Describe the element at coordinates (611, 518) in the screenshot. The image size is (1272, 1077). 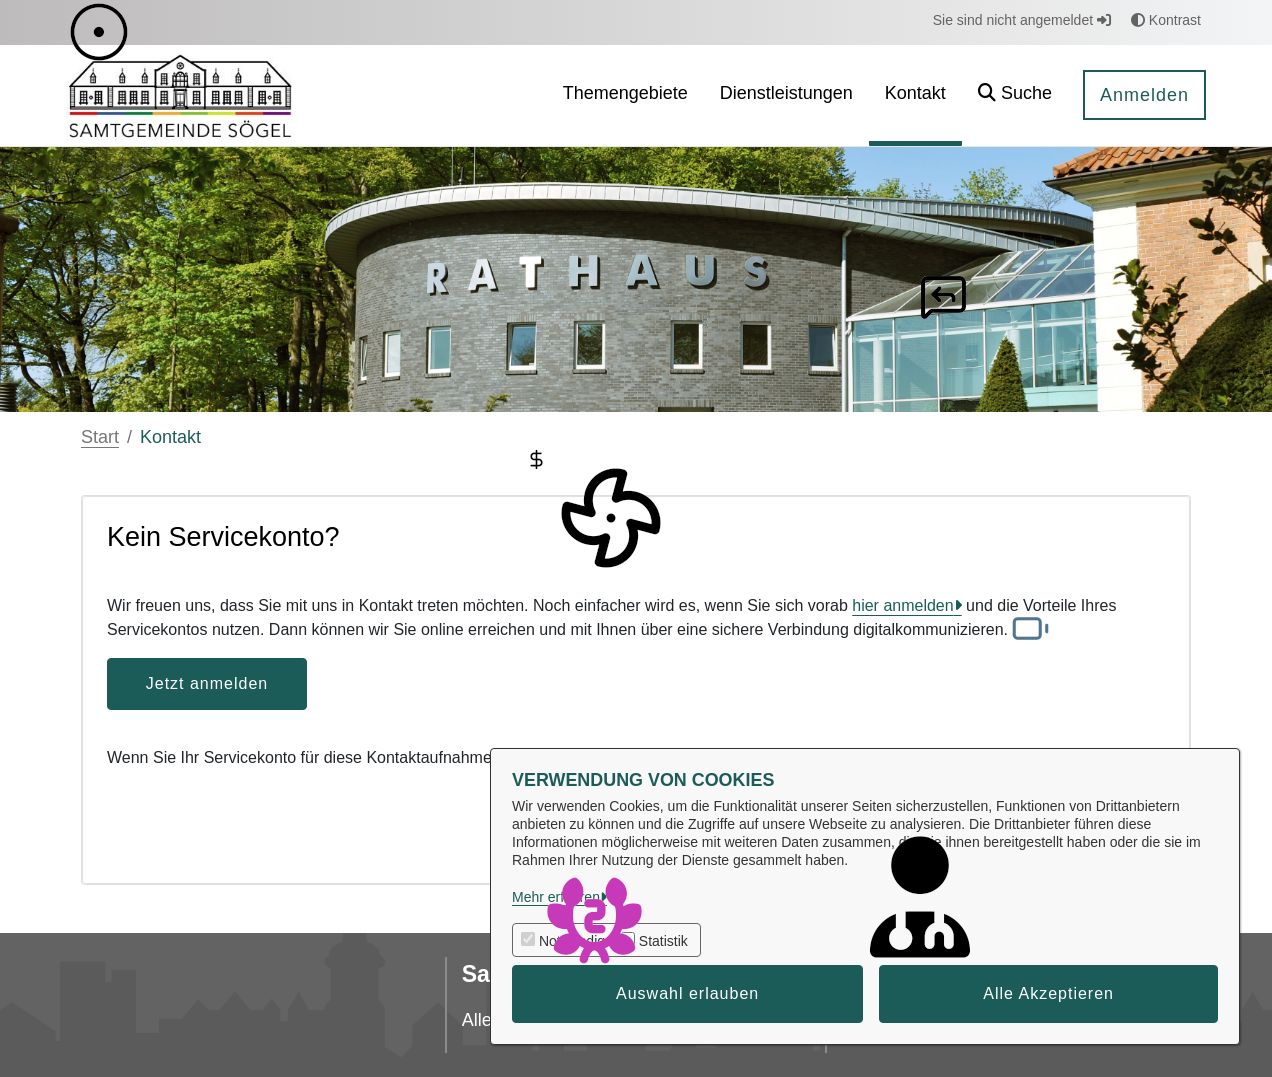
I see `adjust fan or ventilation settings` at that location.